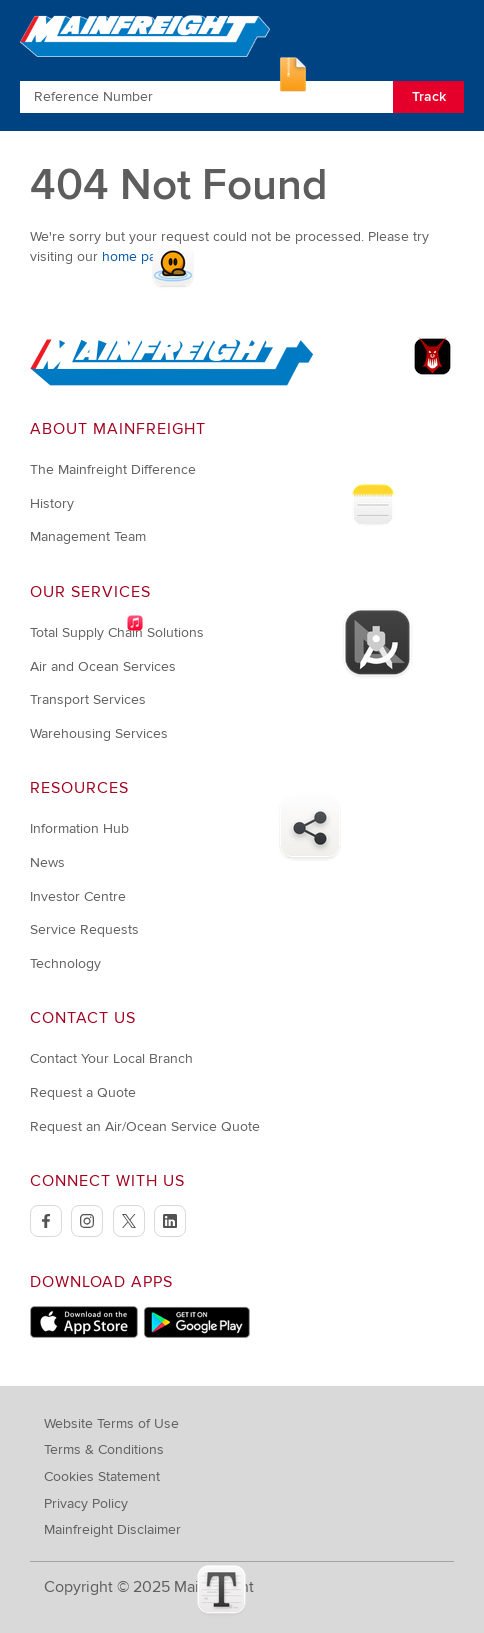 Image resolution: width=484 pixels, height=1633 pixels. Describe the element at coordinates (377, 643) in the screenshot. I see `open system accessories or utility applications` at that location.